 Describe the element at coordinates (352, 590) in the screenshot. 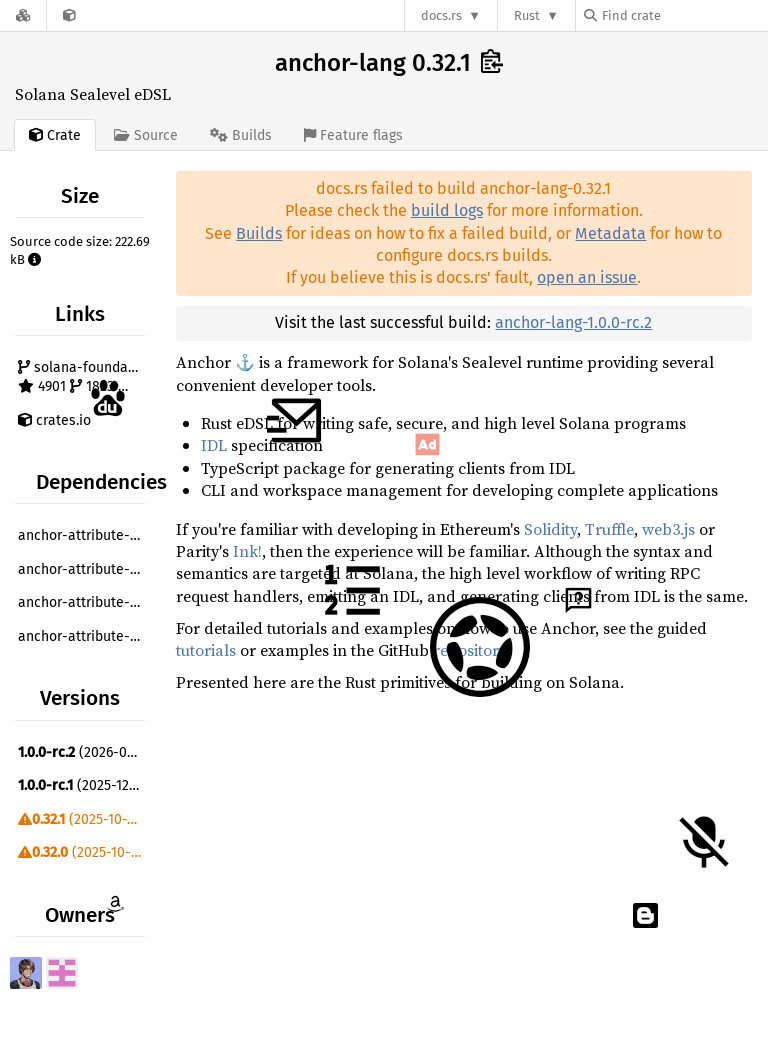

I see `create a numbered list` at that location.